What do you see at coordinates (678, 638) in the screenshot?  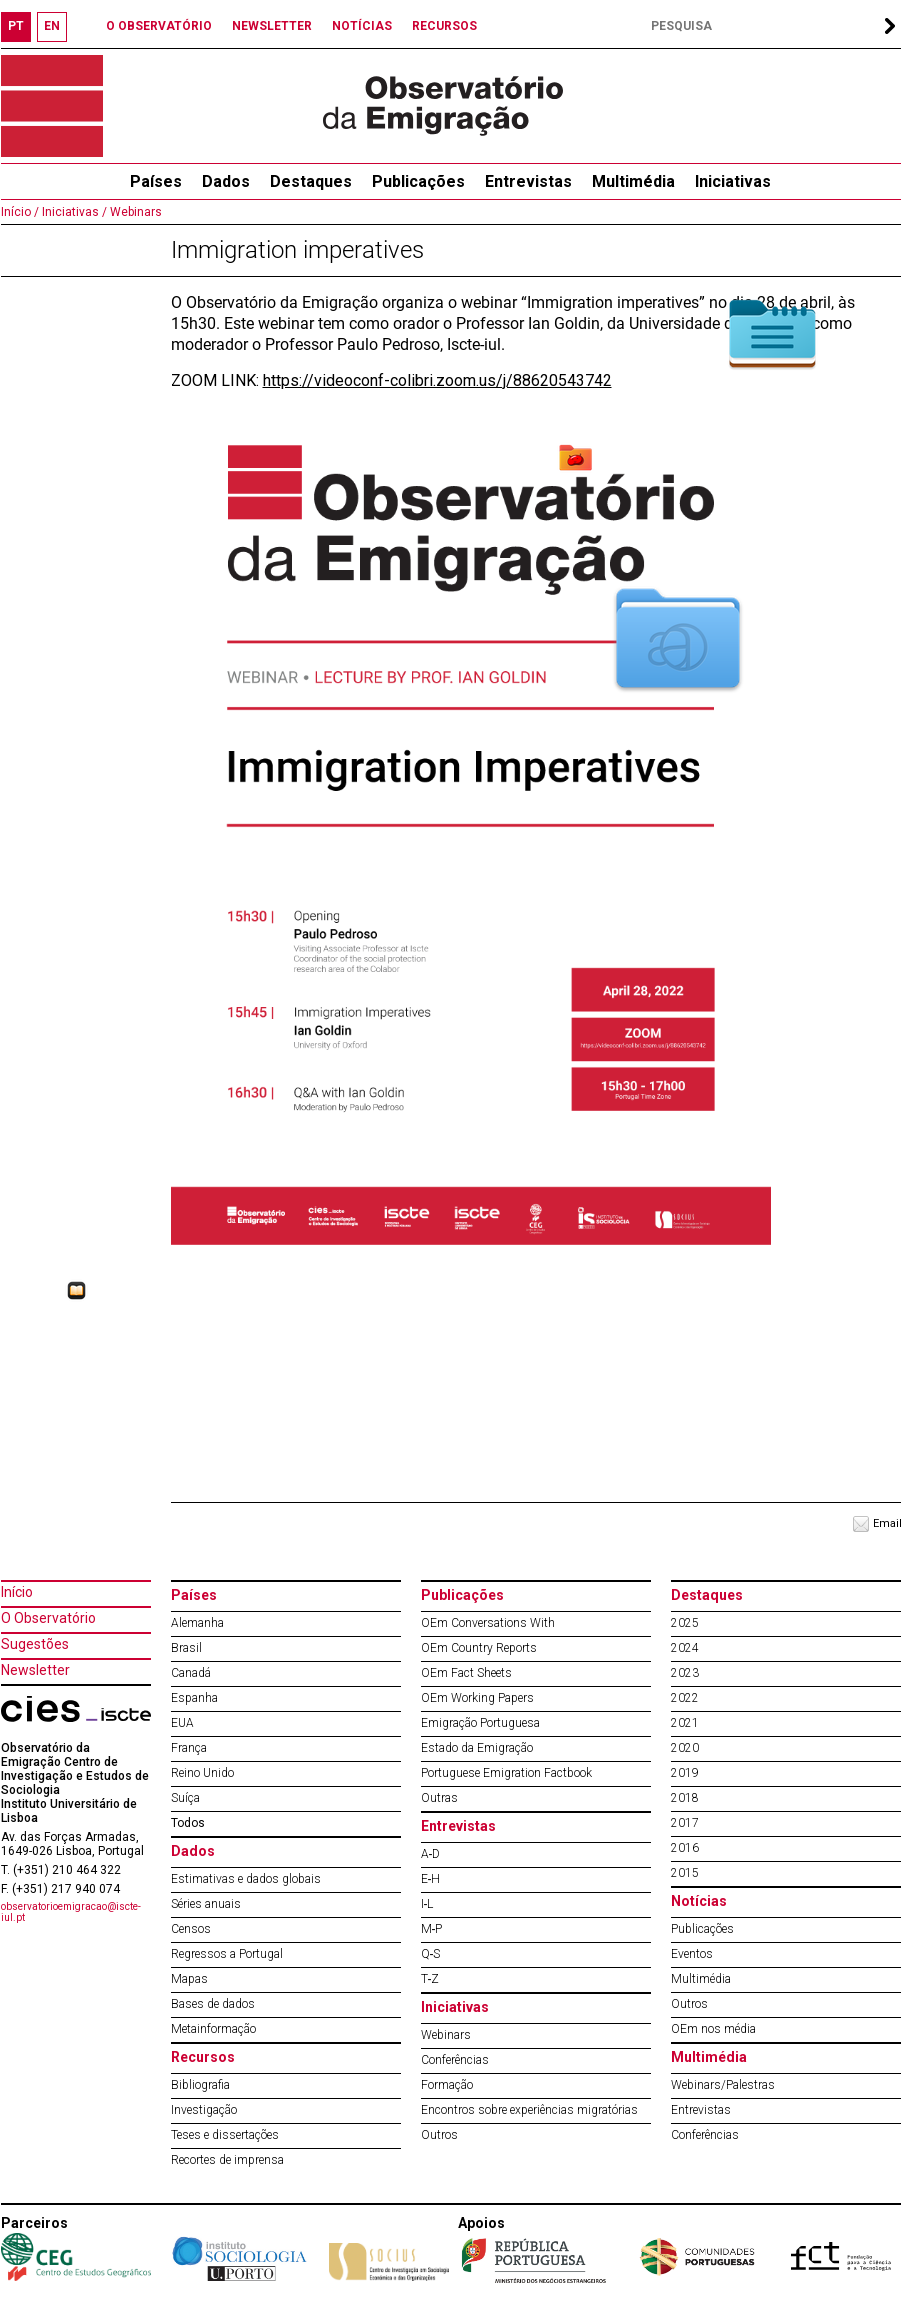 I see `open typos 2024 folder` at bounding box center [678, 638].